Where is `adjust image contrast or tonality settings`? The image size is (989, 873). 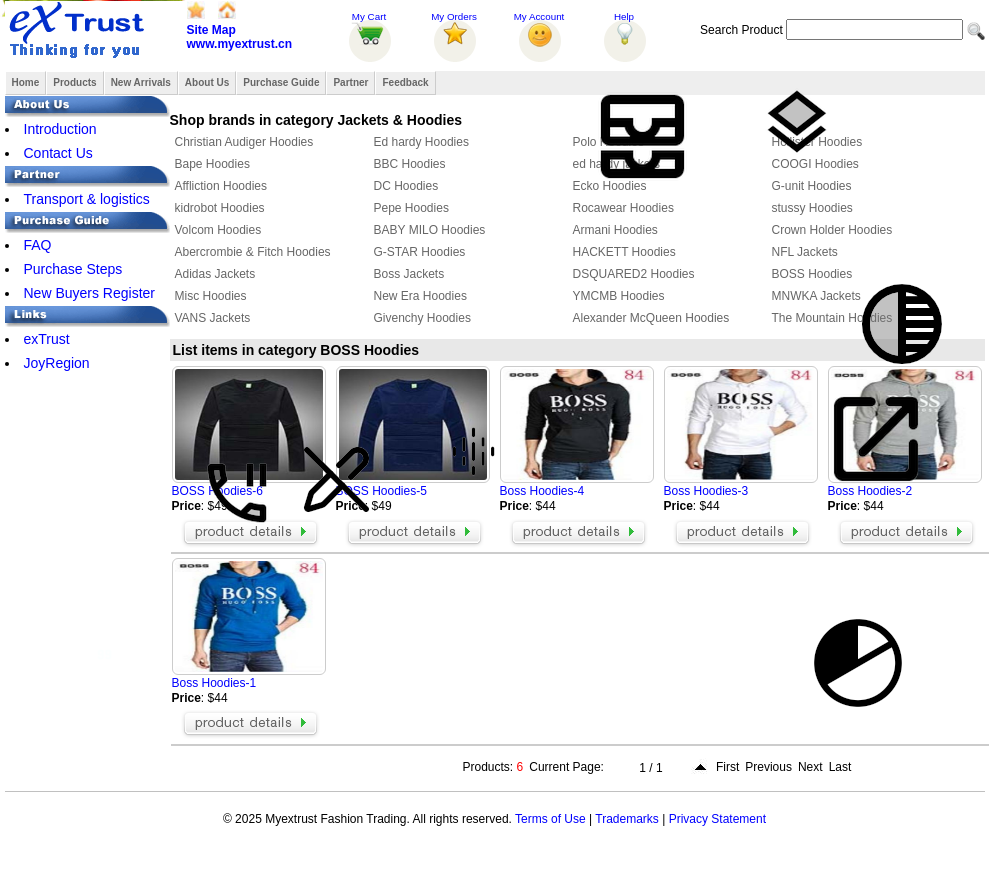
adjust image contrast or tonality settings is located at coordinates (902, 324).